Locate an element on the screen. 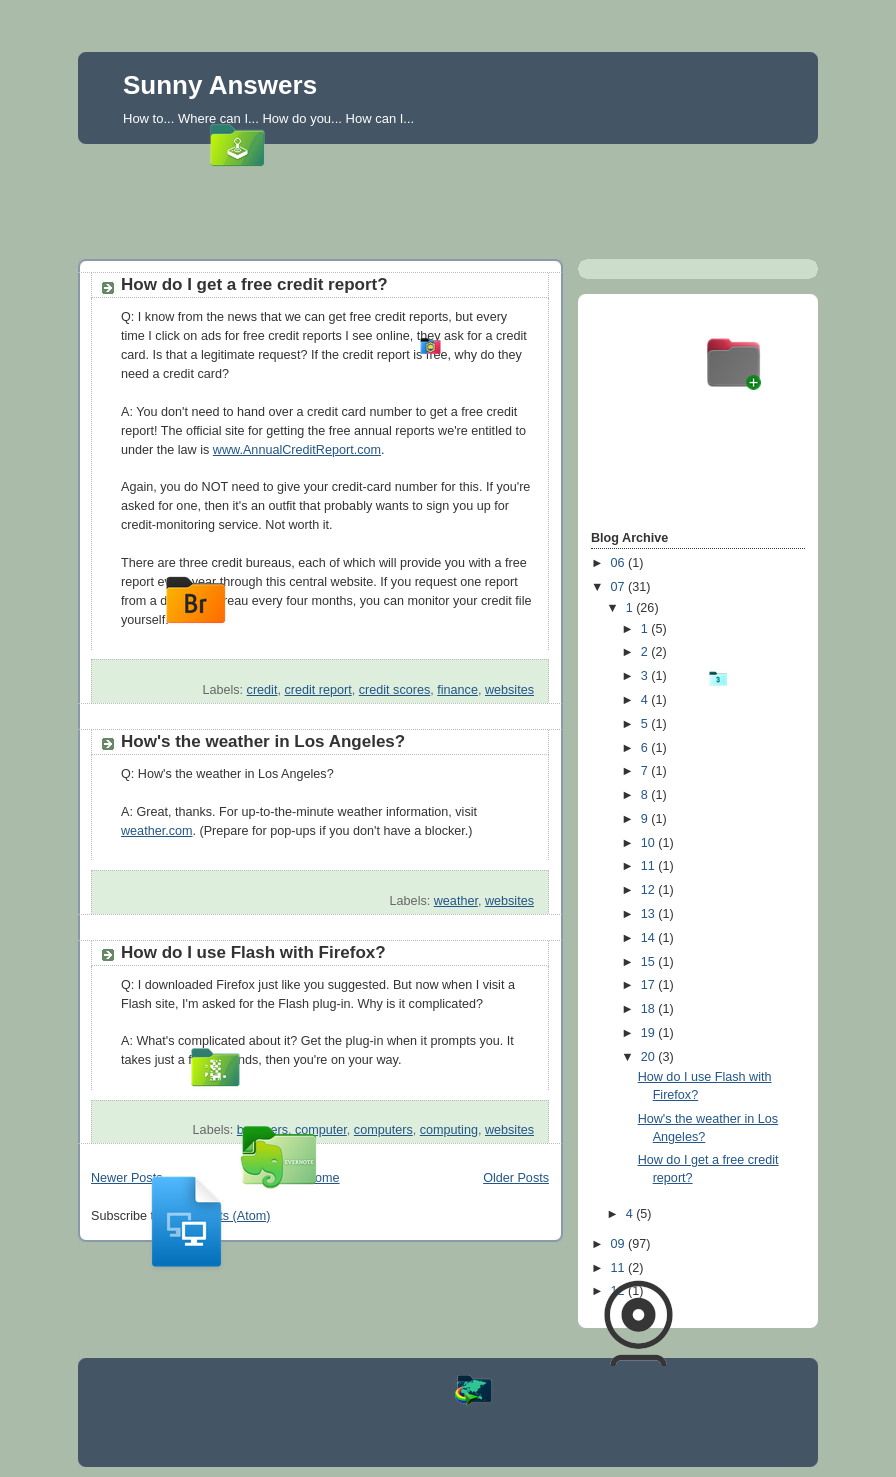 This screenshot has width=896, height=1477. open evernote folder is located at coordinates (279, 1157).